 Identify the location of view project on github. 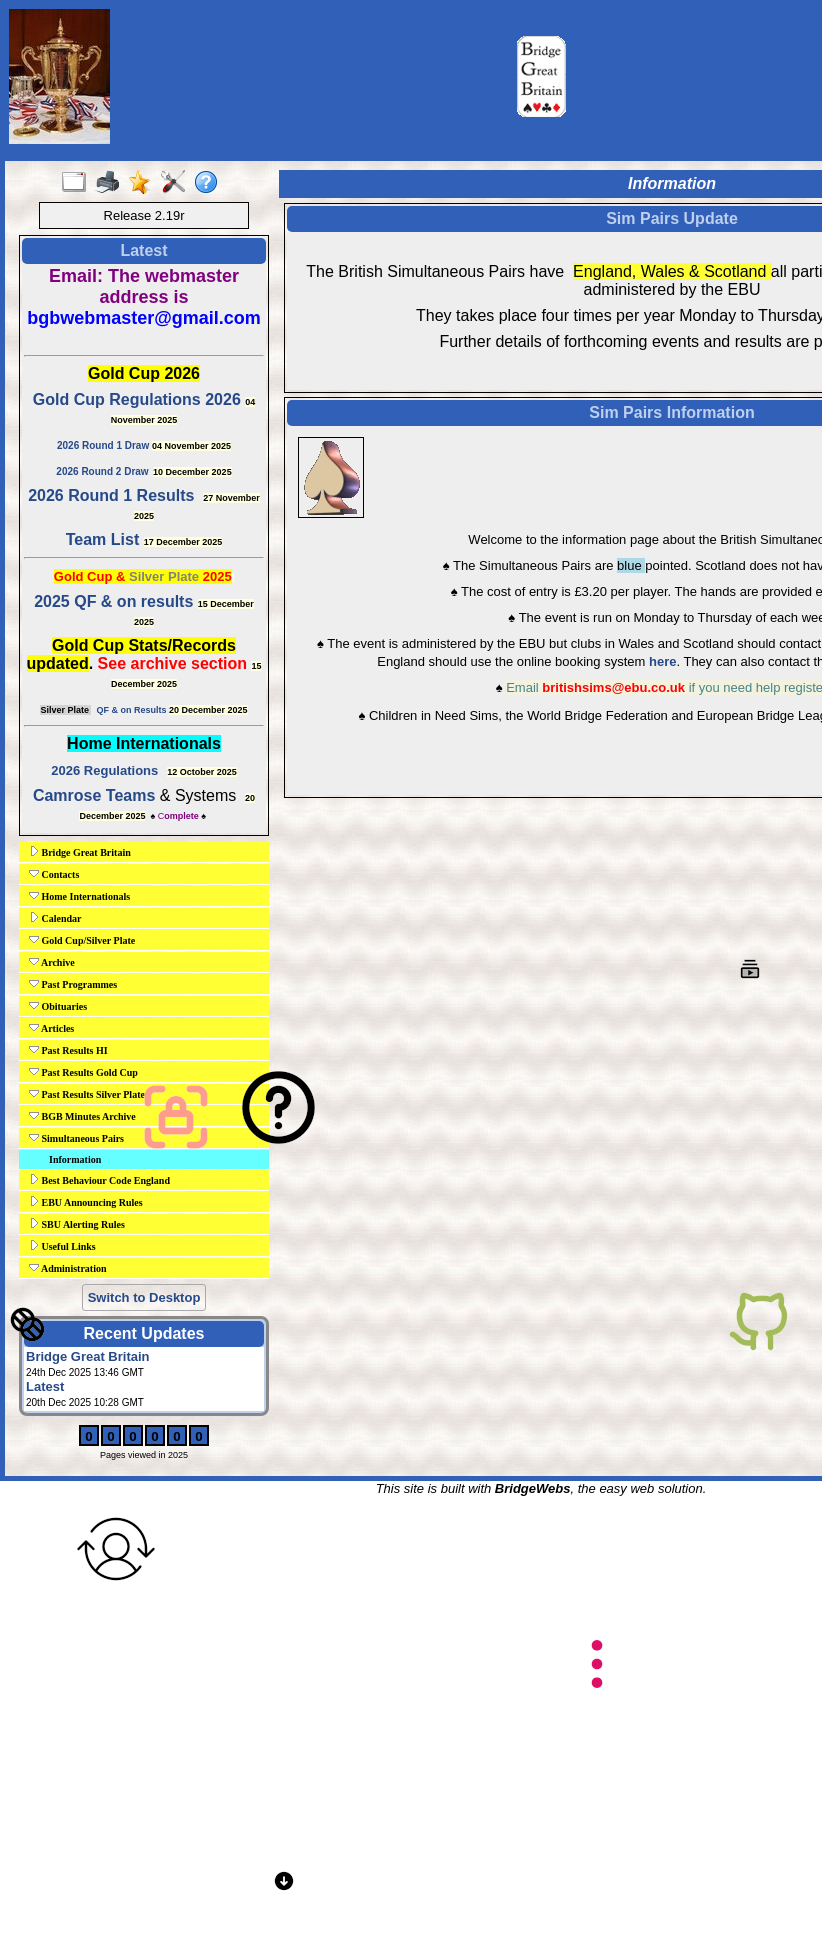
(758, 1321).